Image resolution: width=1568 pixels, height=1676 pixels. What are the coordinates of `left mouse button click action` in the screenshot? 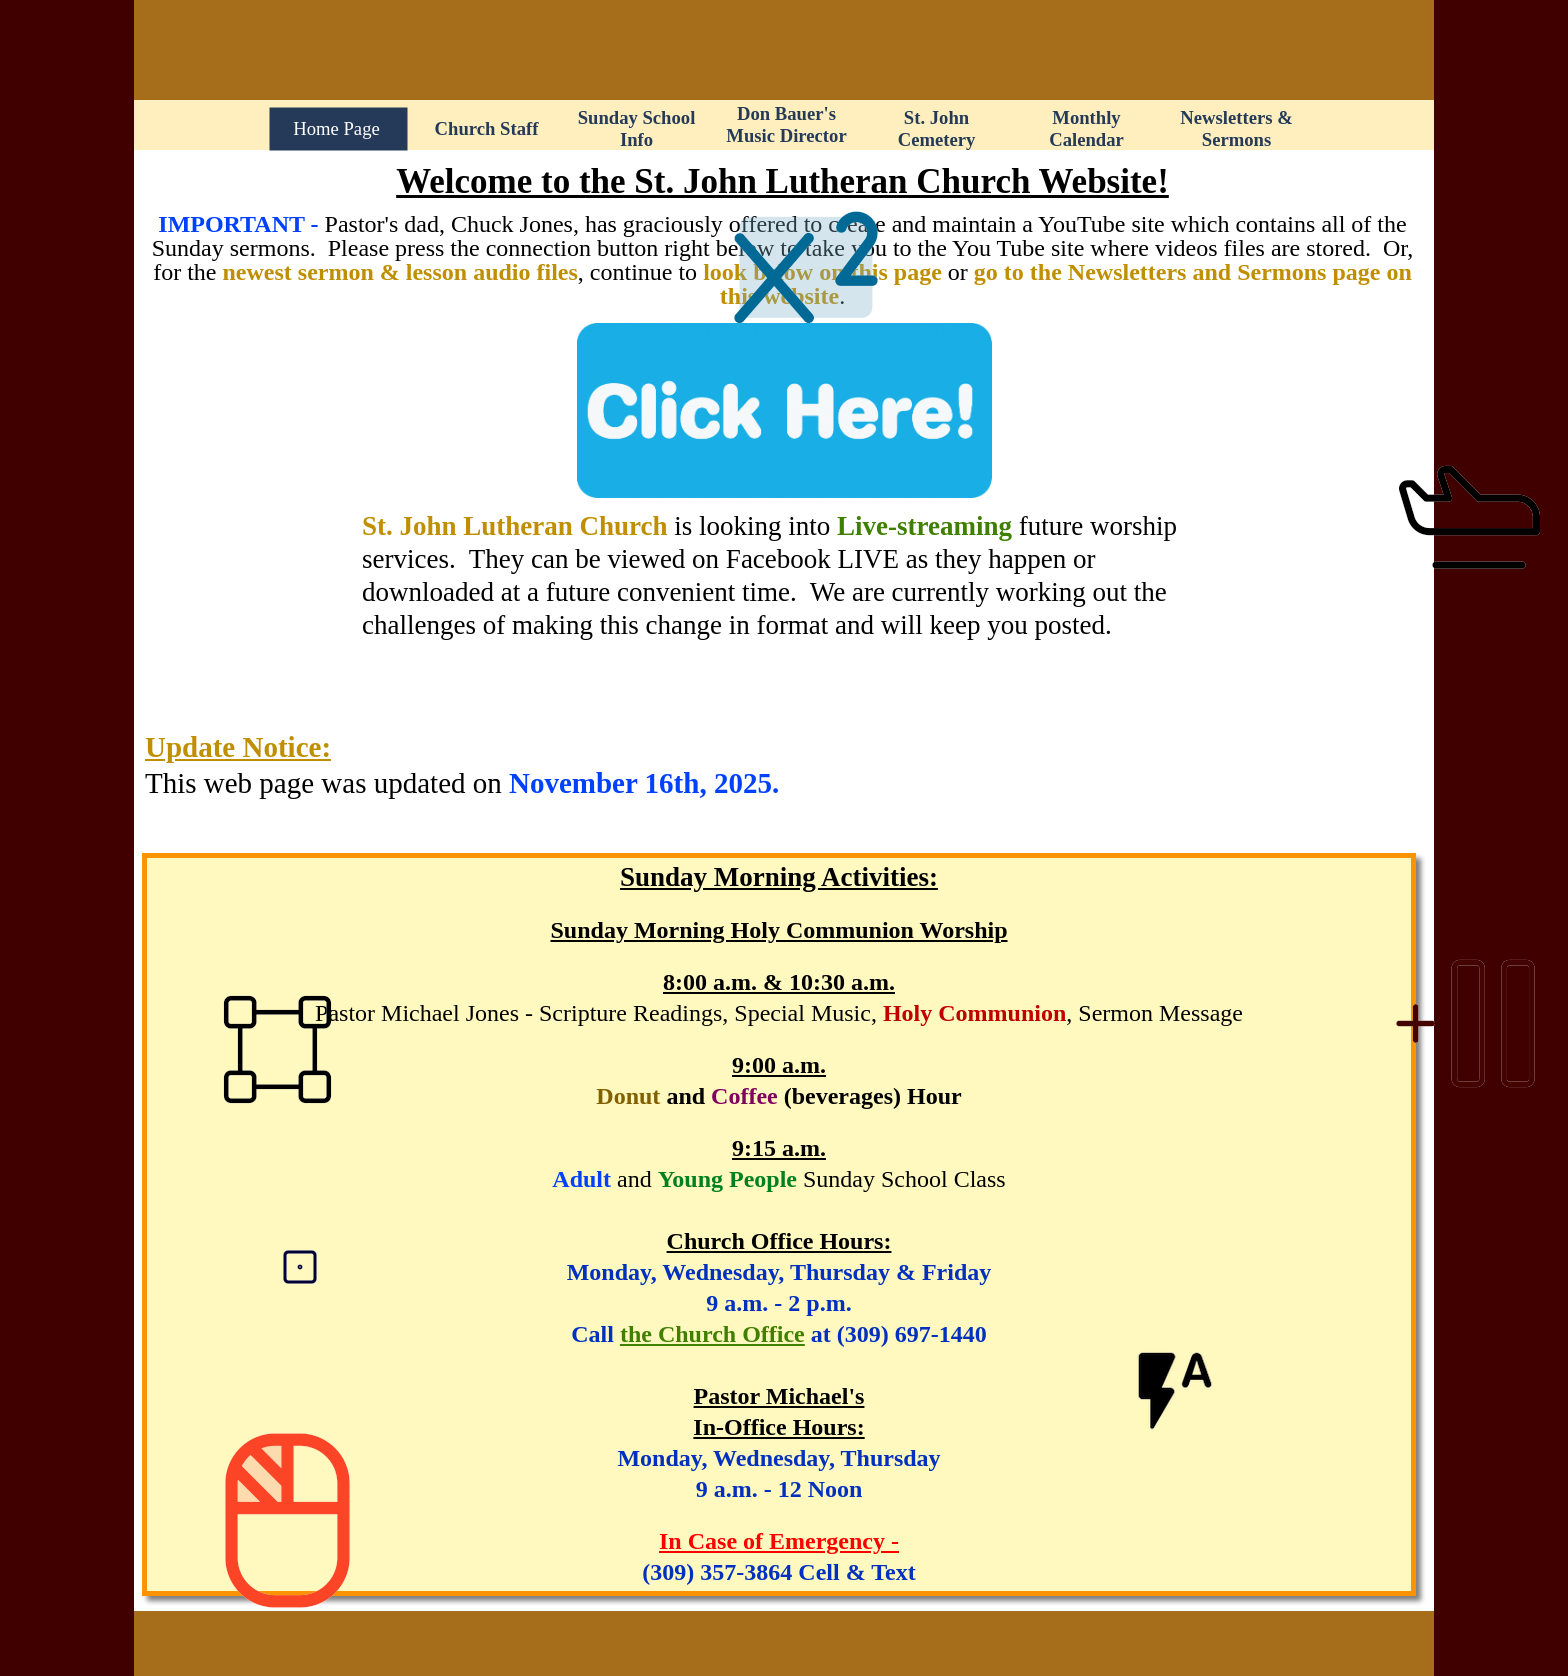 It's located at (287, 1520).